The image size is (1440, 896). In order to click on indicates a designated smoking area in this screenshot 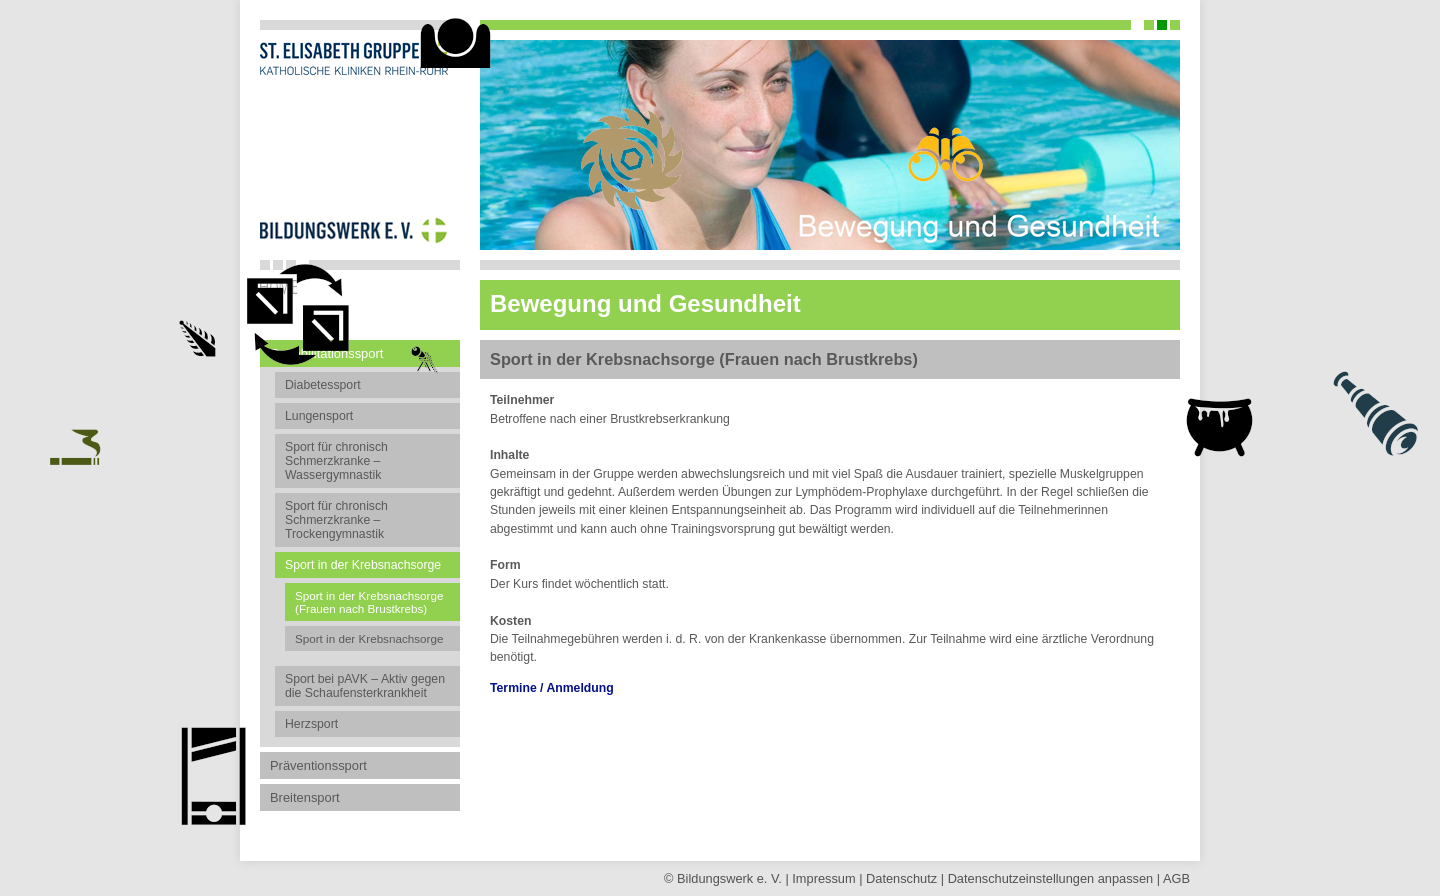, I will do `click(75, 454)`.